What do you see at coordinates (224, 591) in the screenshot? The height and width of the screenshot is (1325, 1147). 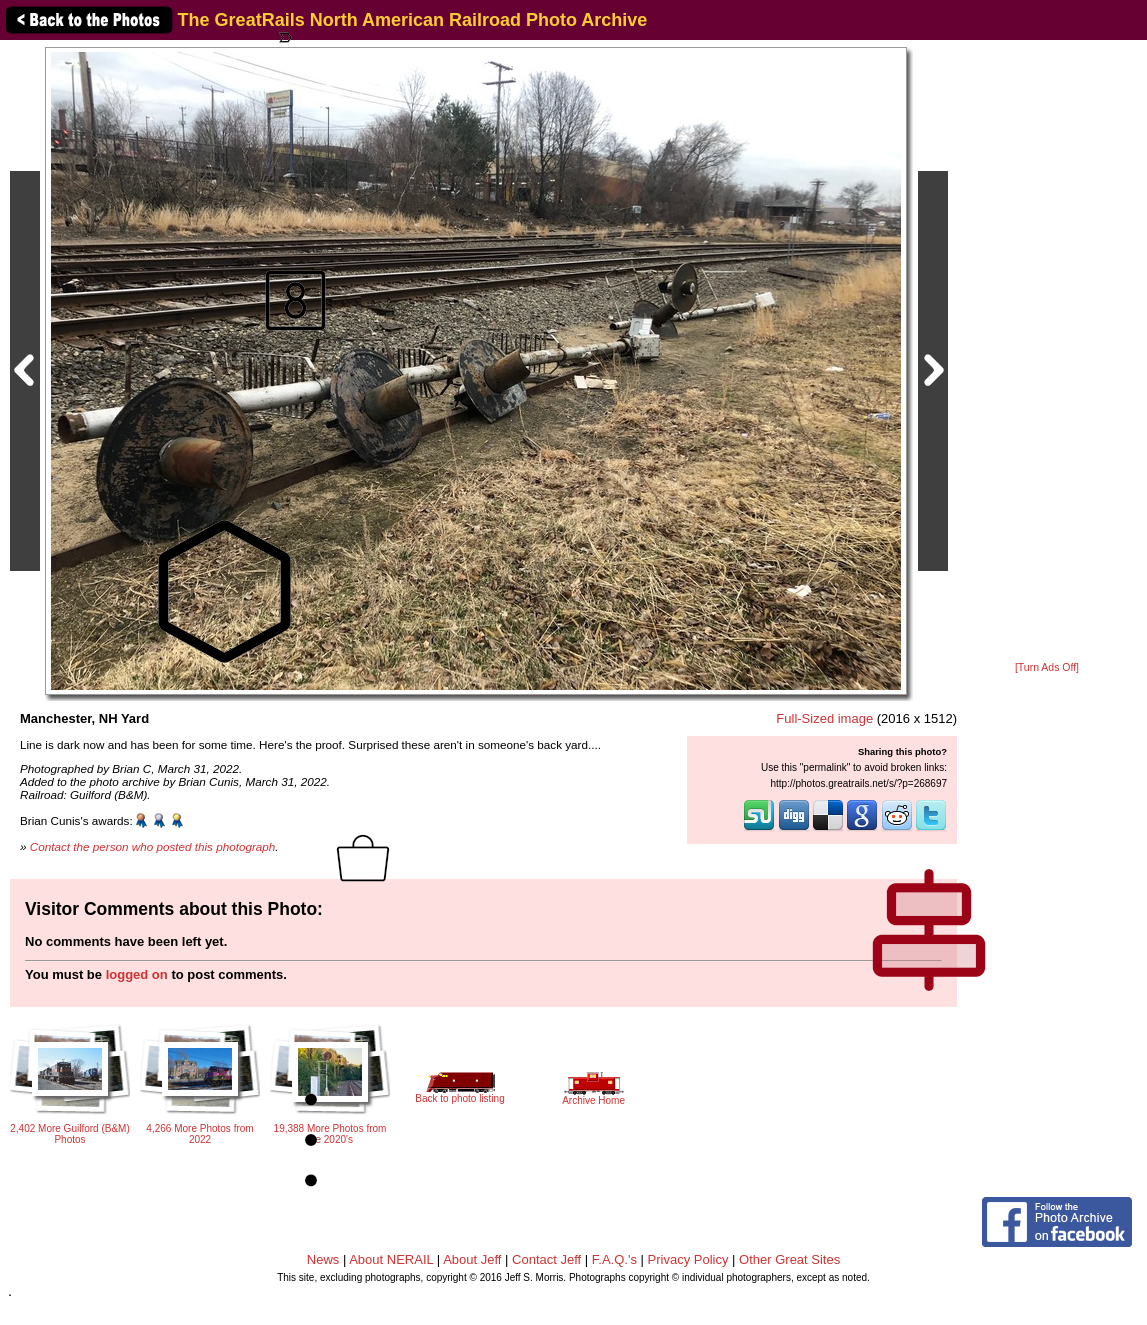 I see `indicates a hexagonal shape or geometric element` at bounding box center [224, 591].